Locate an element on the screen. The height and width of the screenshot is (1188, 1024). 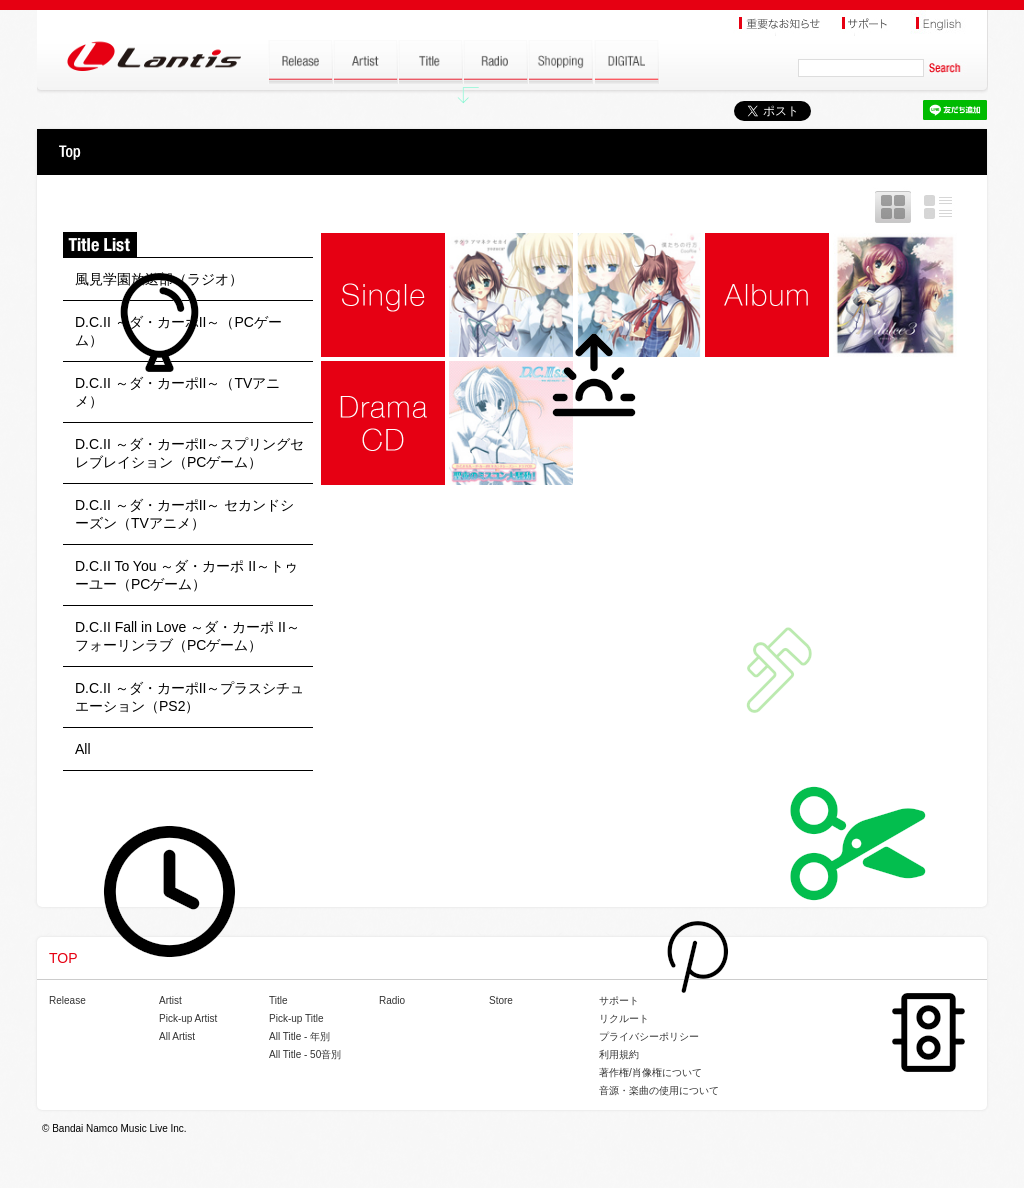
indicates a celebration or birthday event is located at coordinates (159, 322).